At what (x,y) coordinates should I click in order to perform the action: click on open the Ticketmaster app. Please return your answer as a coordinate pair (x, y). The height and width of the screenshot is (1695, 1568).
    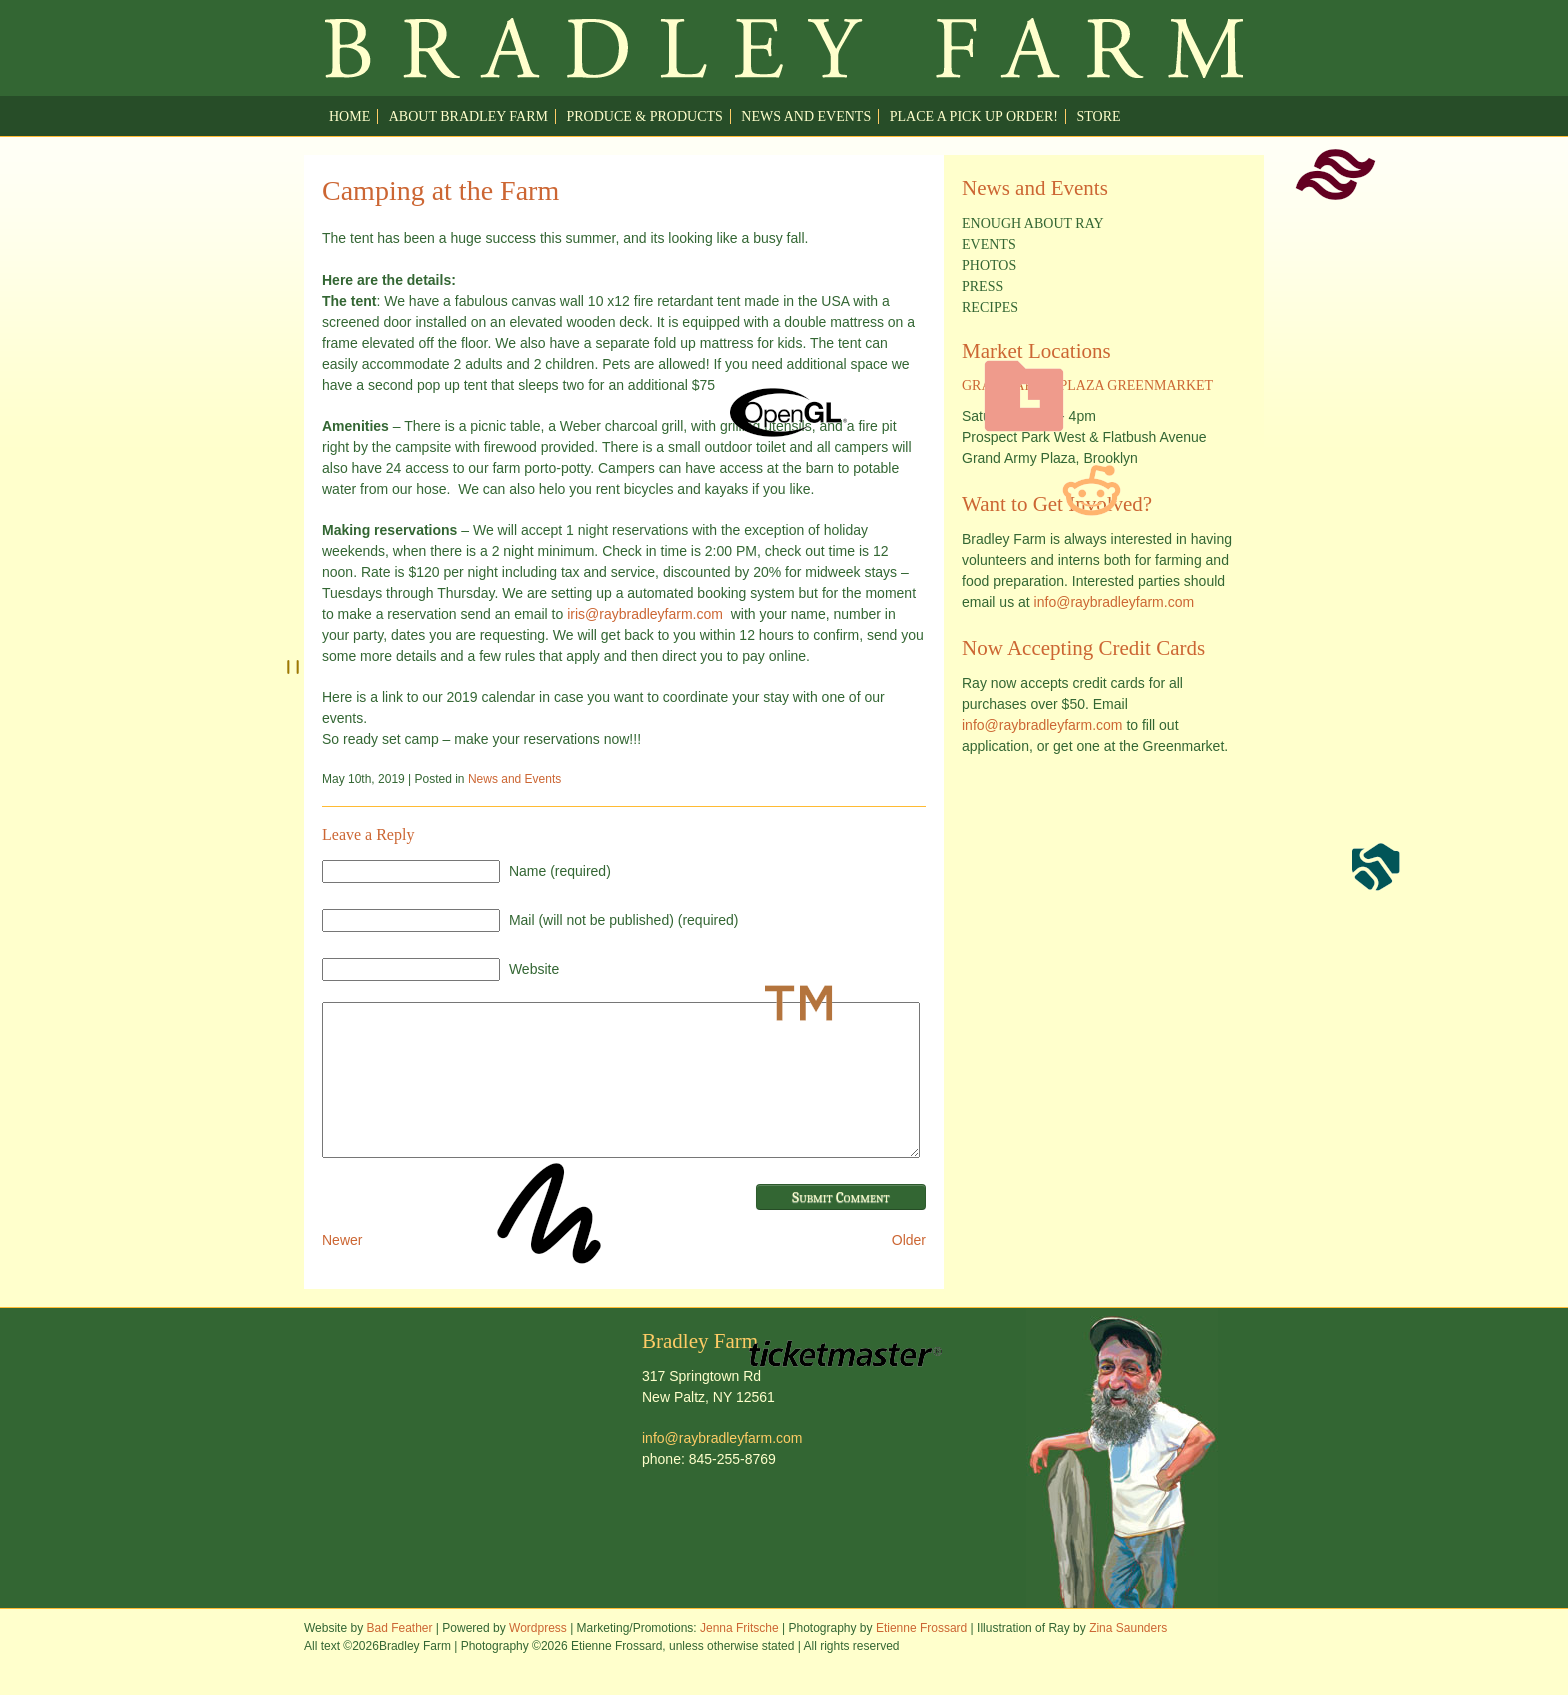
    Looking at the image, I should click on (845, 1353).